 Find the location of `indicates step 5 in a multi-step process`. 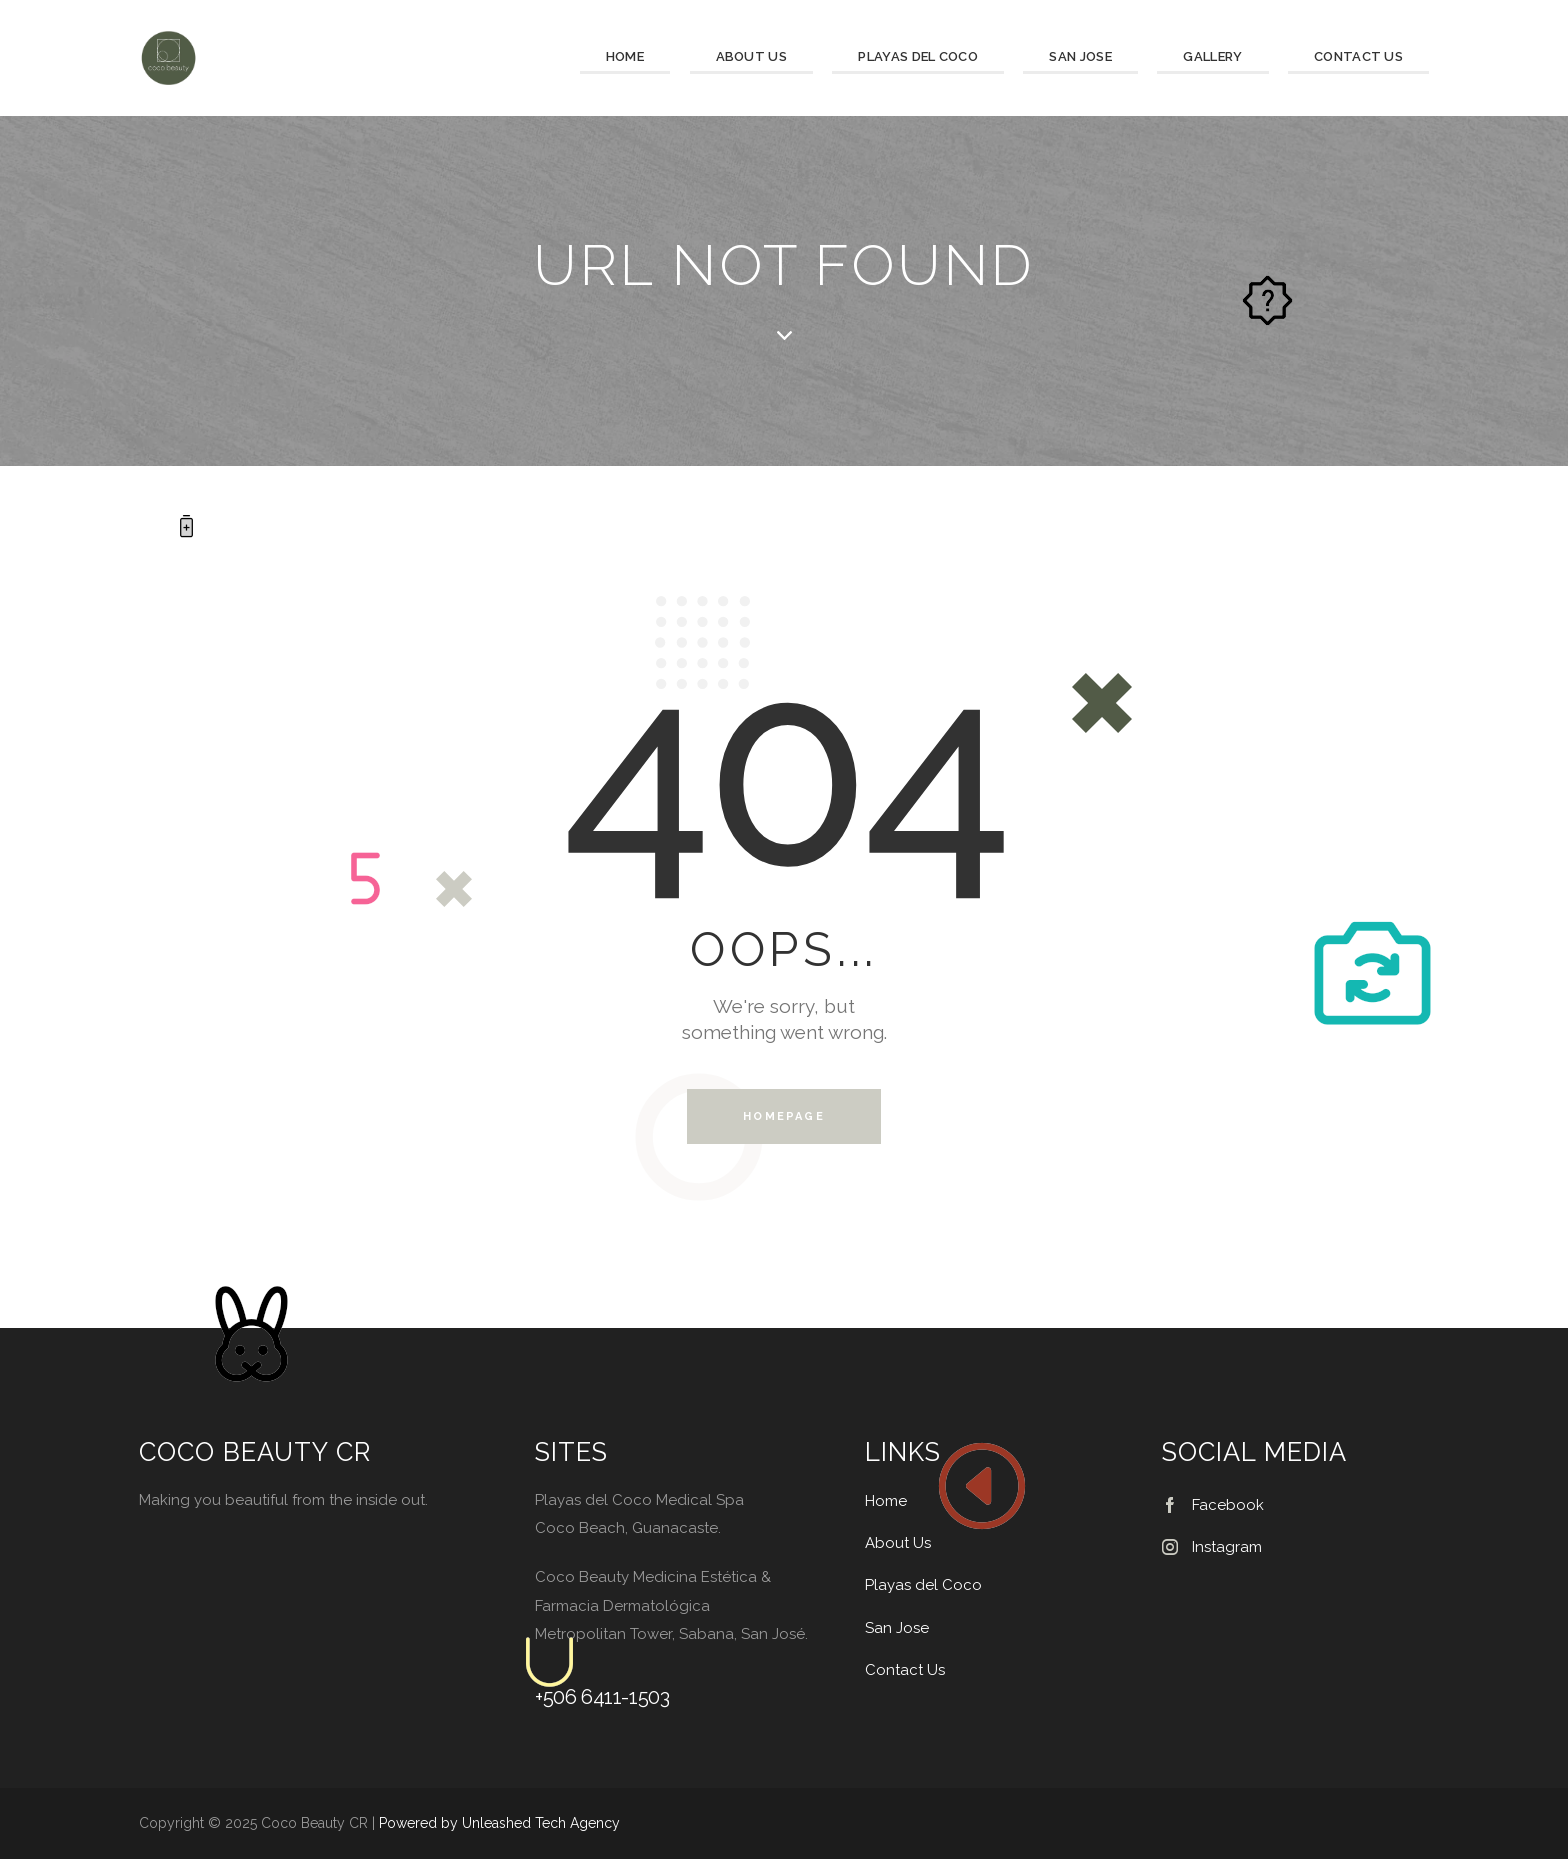

indicates step 5 in a multi-step process is located at coordinates (365, 878).